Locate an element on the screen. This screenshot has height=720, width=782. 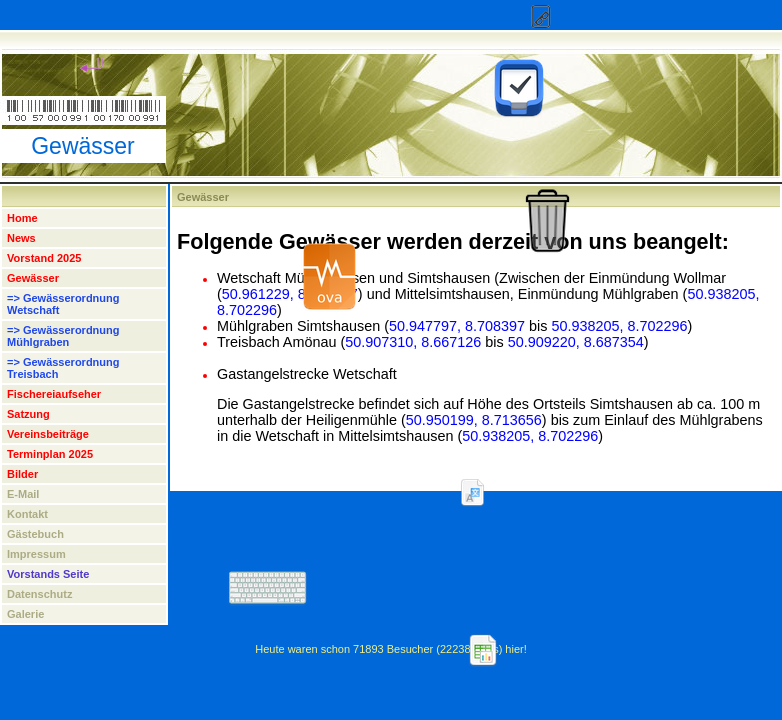
reply to all recipients of an email is located at coordinates (91, 65).